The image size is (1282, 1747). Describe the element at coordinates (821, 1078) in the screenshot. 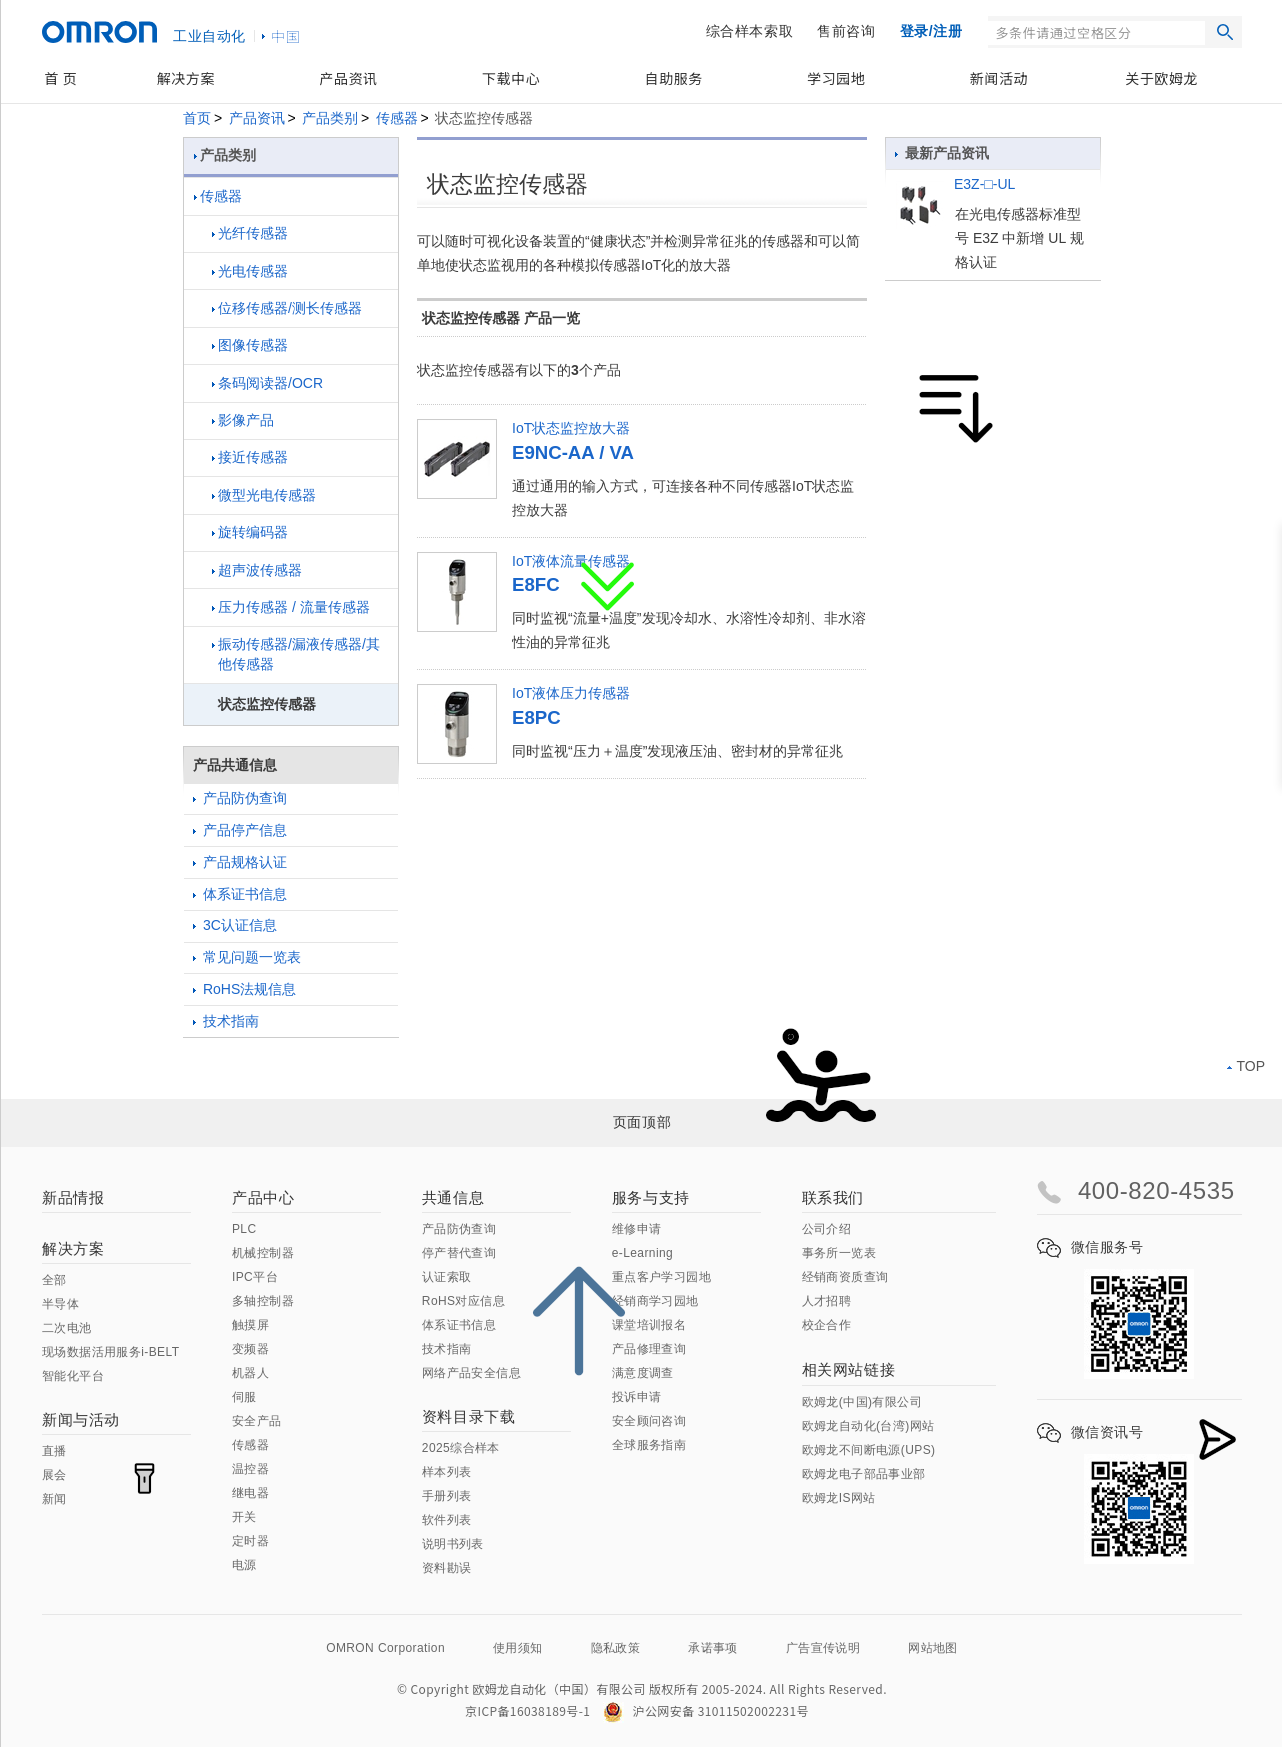

I see `water polo sport activity` at that location.